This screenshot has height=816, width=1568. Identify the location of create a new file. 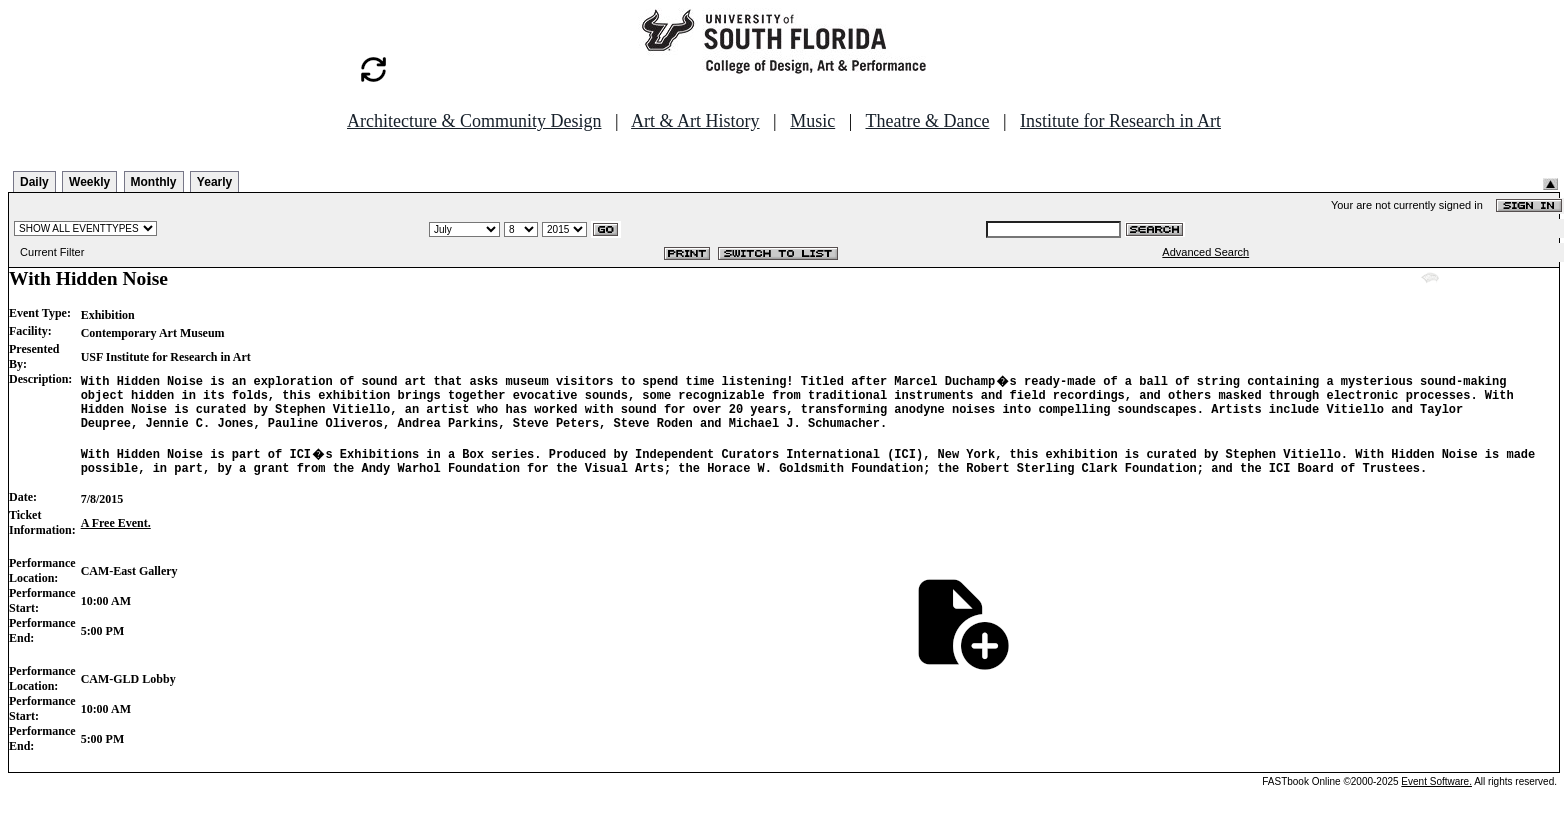
(961, 622).